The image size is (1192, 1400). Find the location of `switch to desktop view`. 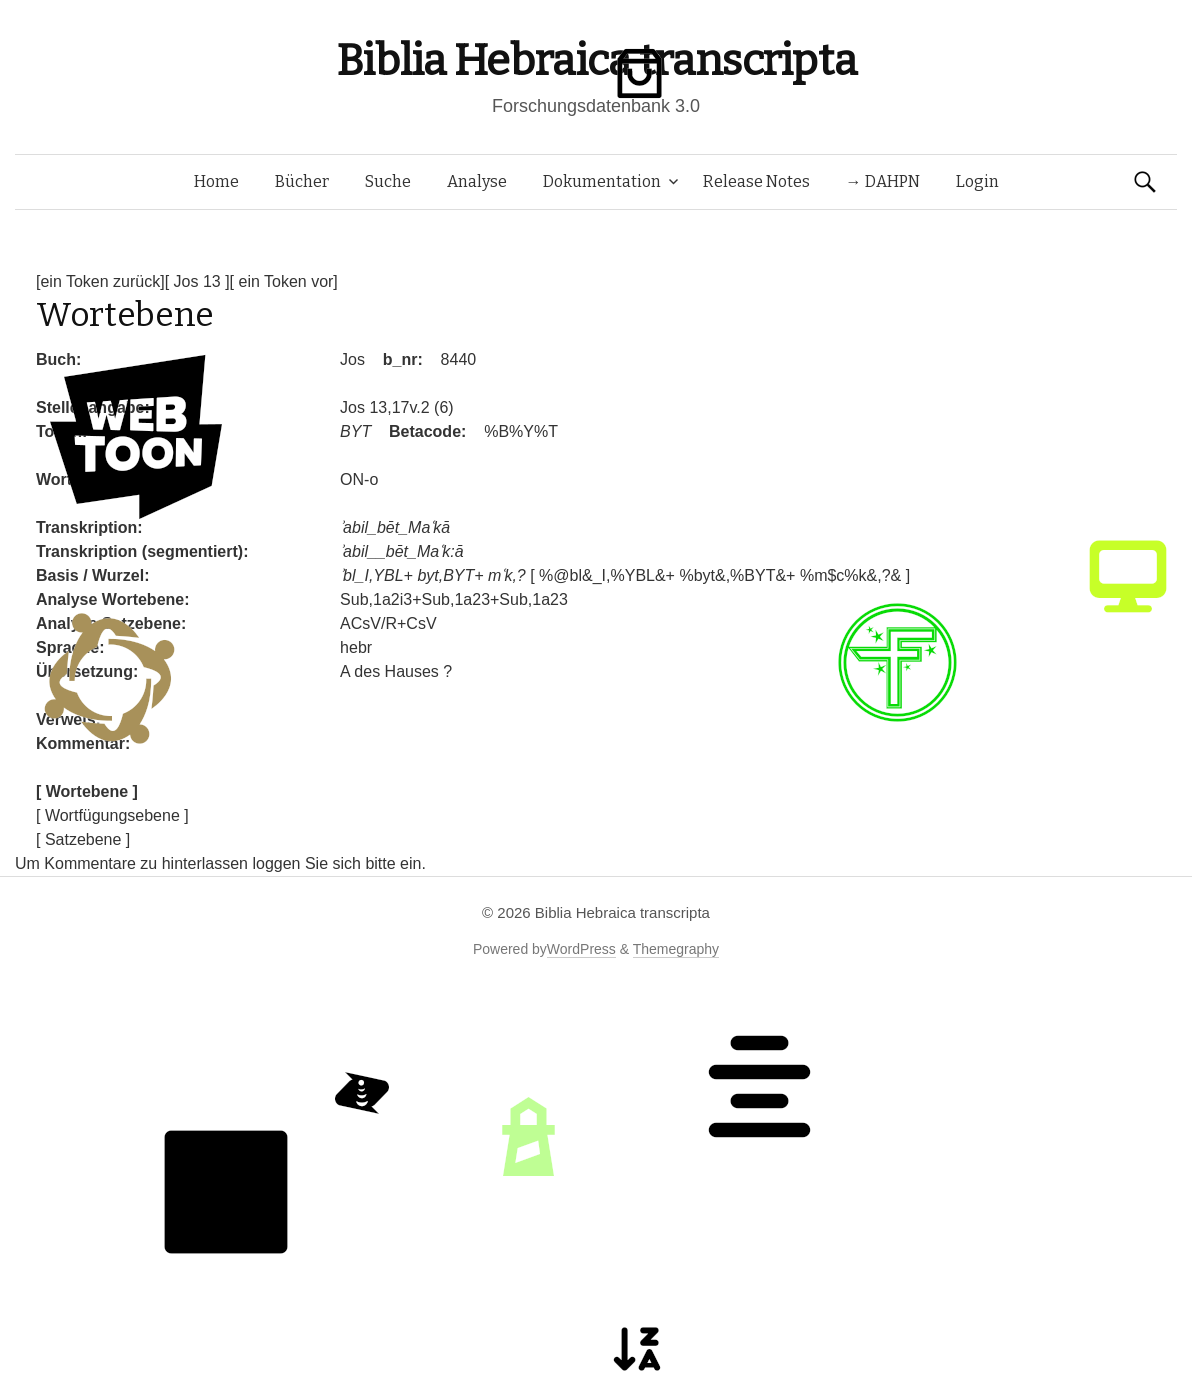

switch to desktop view is located at coordinates (1128, 574).